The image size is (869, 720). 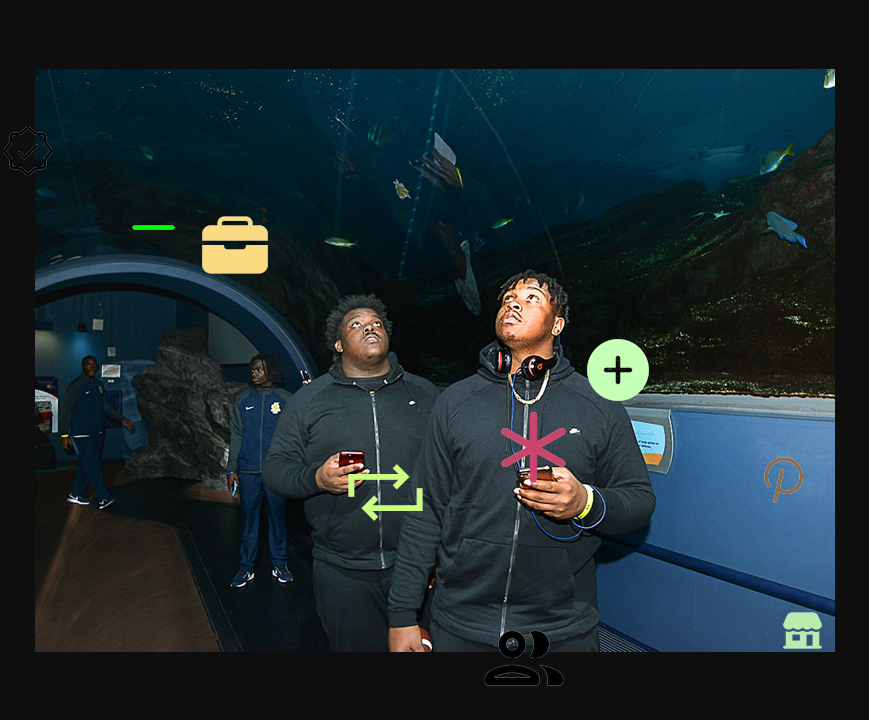 What do you see at coordinates (235, 245) in the screenshot?
I see `access work or business-related content` at bounding box center [235, 245].